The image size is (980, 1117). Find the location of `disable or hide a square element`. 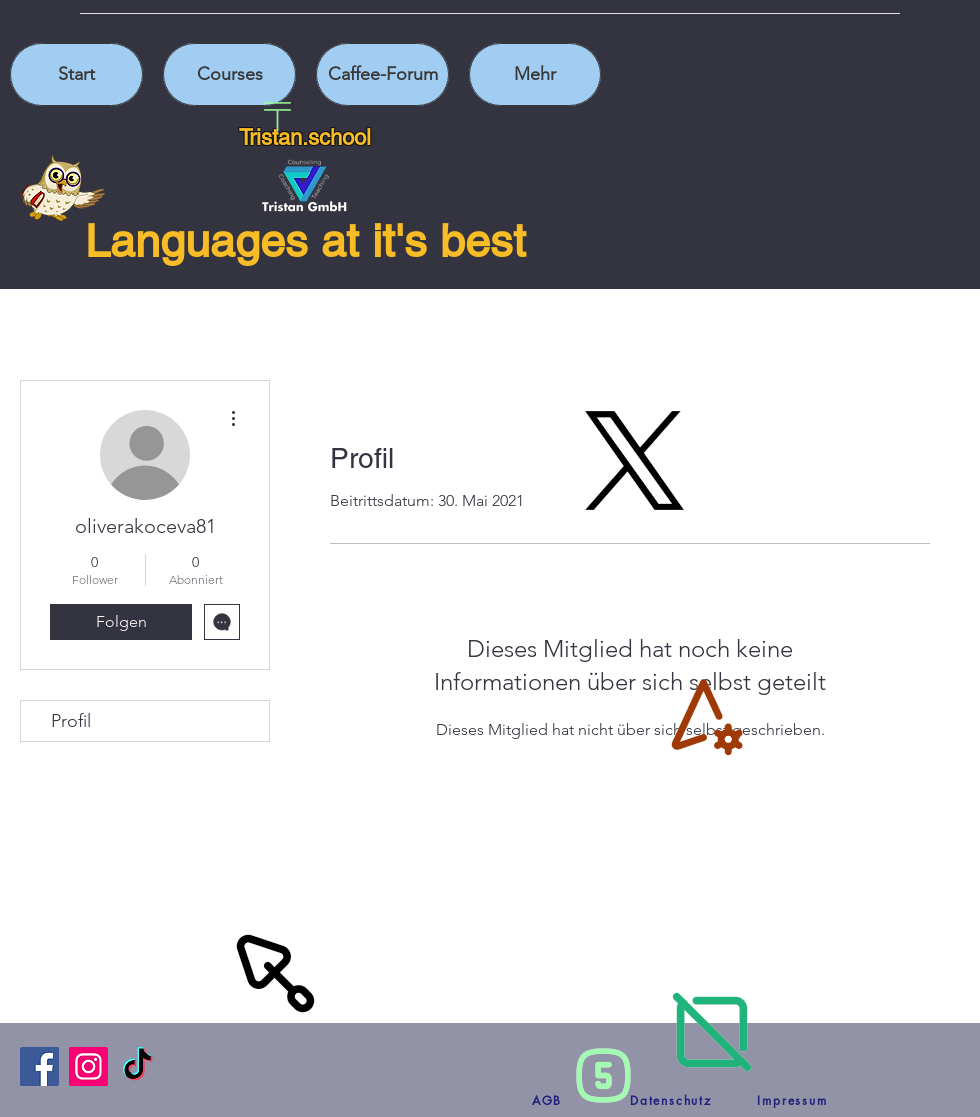

disable or hide a square element is located at coordinates (712, 1032).